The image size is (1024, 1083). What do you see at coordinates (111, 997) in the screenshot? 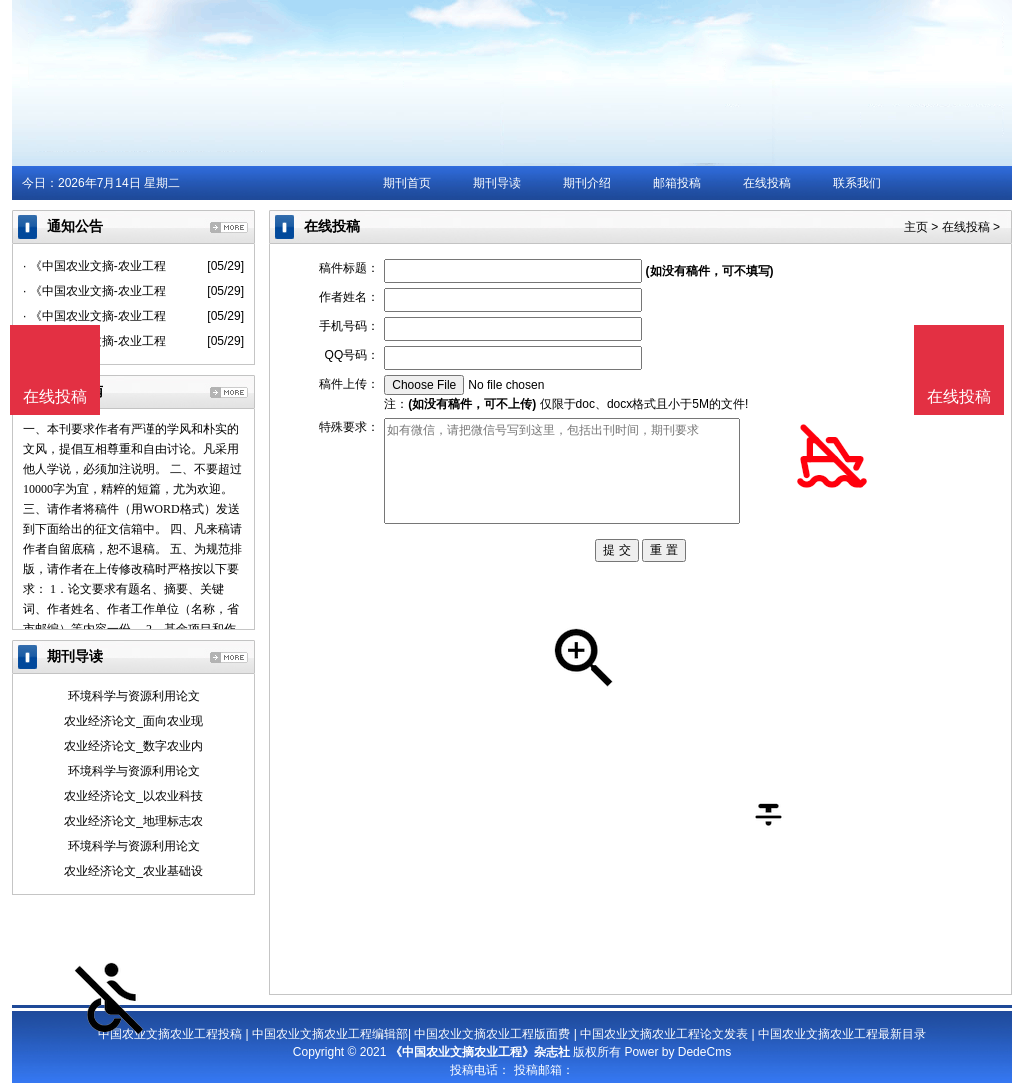
I see `indicates location or feature is not wheelchair accessible` at bounding box center [111, 997].